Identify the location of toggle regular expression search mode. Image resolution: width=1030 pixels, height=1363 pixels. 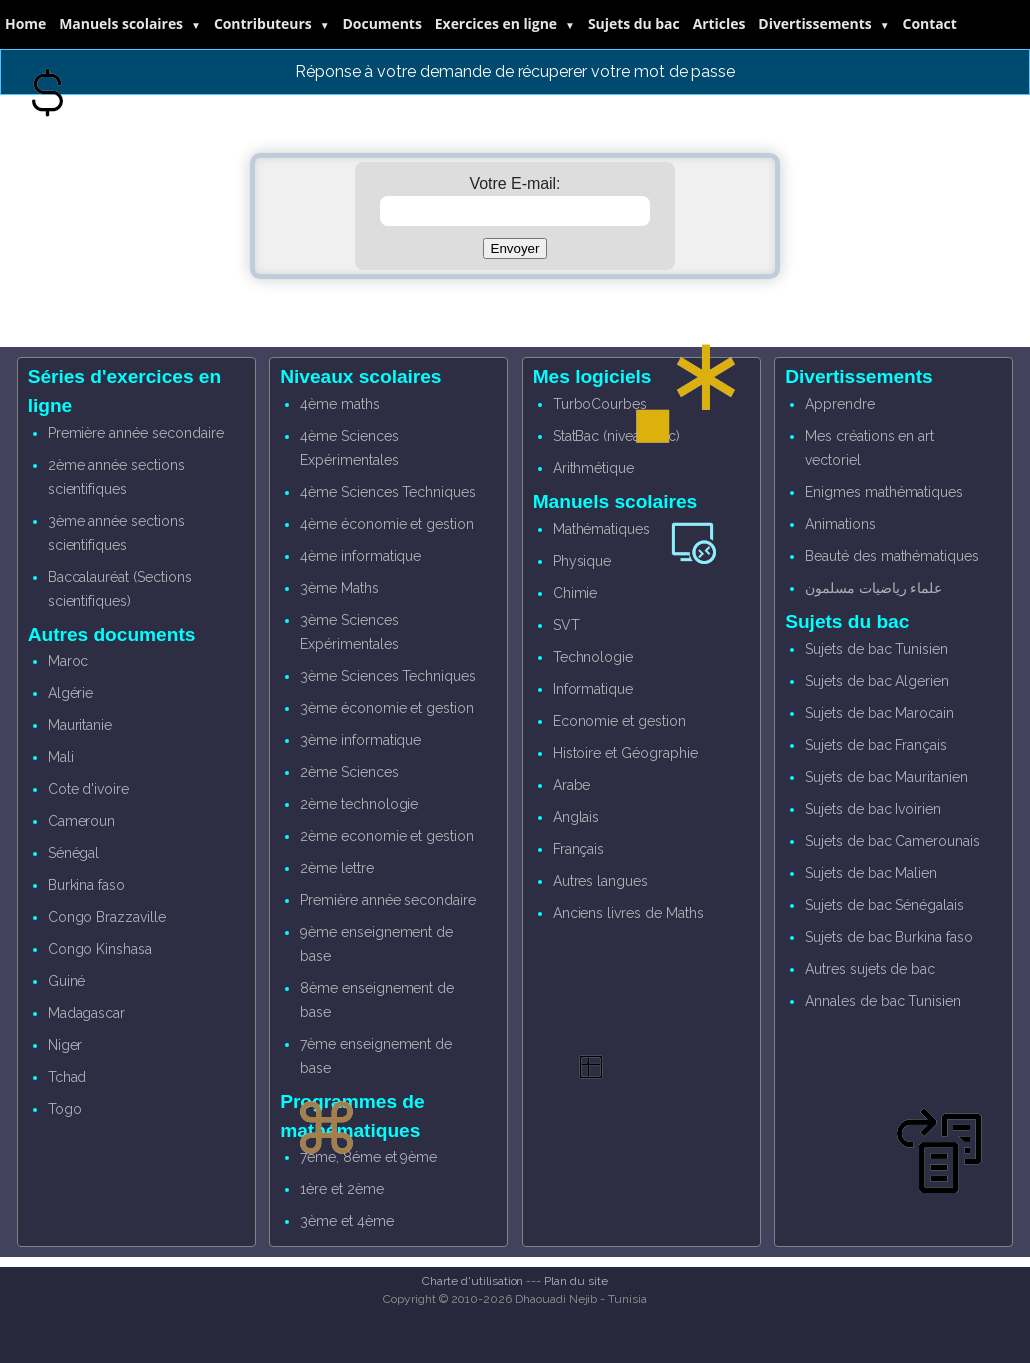
(685, 393).